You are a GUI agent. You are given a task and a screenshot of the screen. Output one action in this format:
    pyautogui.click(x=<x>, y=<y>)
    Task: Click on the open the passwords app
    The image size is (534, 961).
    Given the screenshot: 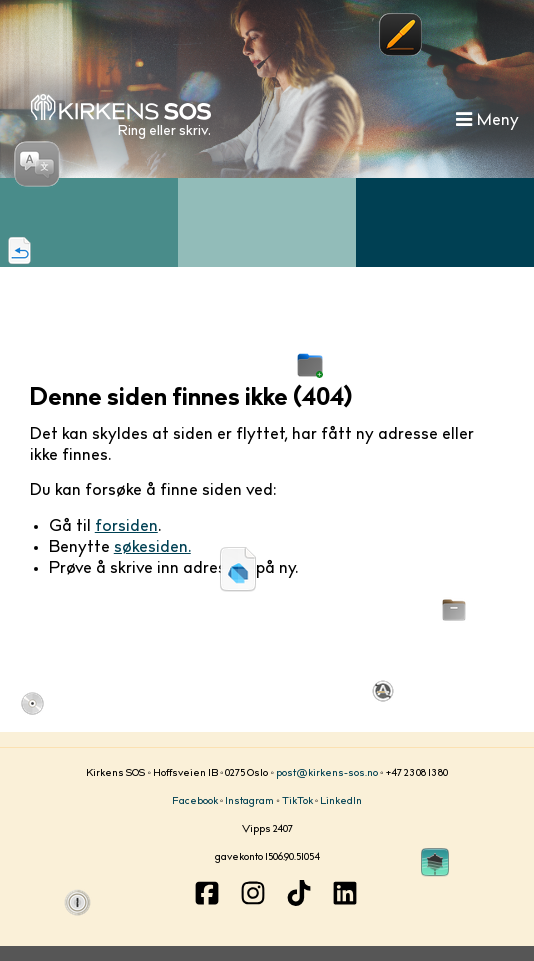 What is the action you would take?
    pyautogui.click(x=77, y=902)
    